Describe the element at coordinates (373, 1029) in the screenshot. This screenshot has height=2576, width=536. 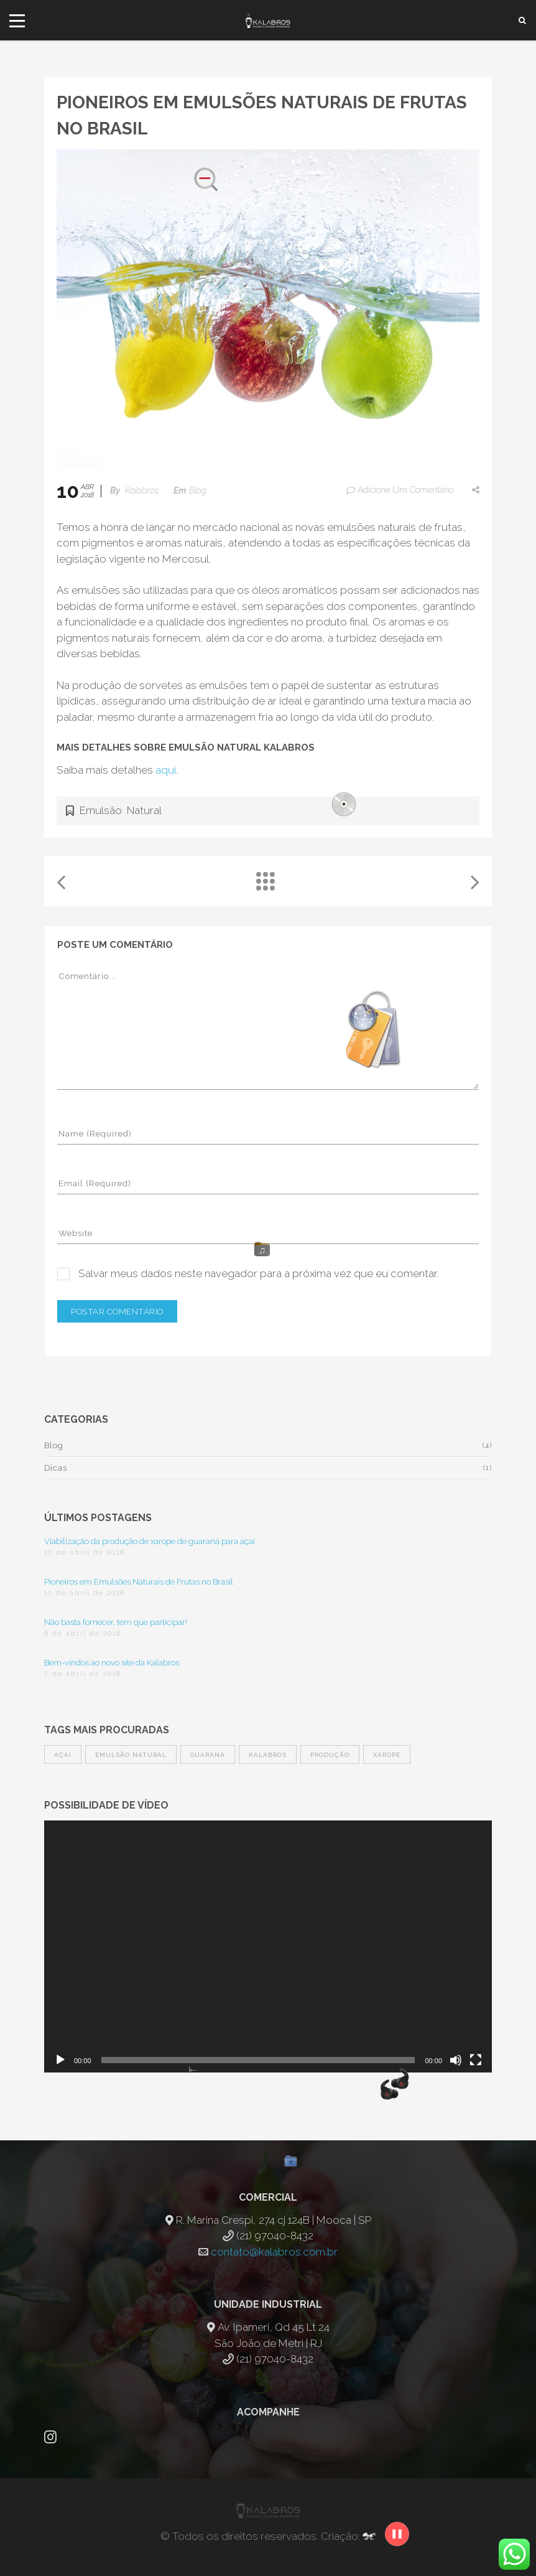
I see `view and manage kerberos authentication tickets` at that location.